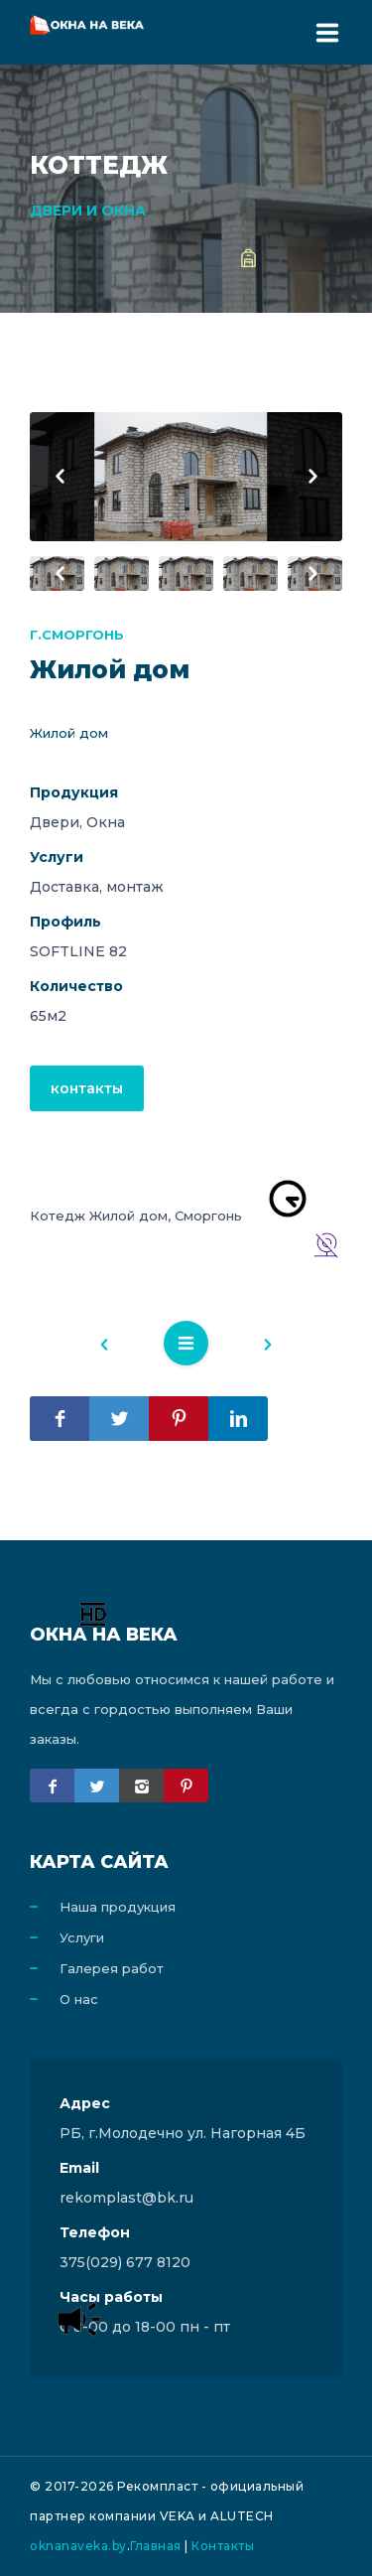 The height and width of the screenshot is (2576, 372). Describe the element at coordinates (326, 1245) in the screenshot. I see `webcam is disabled or turned off` at that location.